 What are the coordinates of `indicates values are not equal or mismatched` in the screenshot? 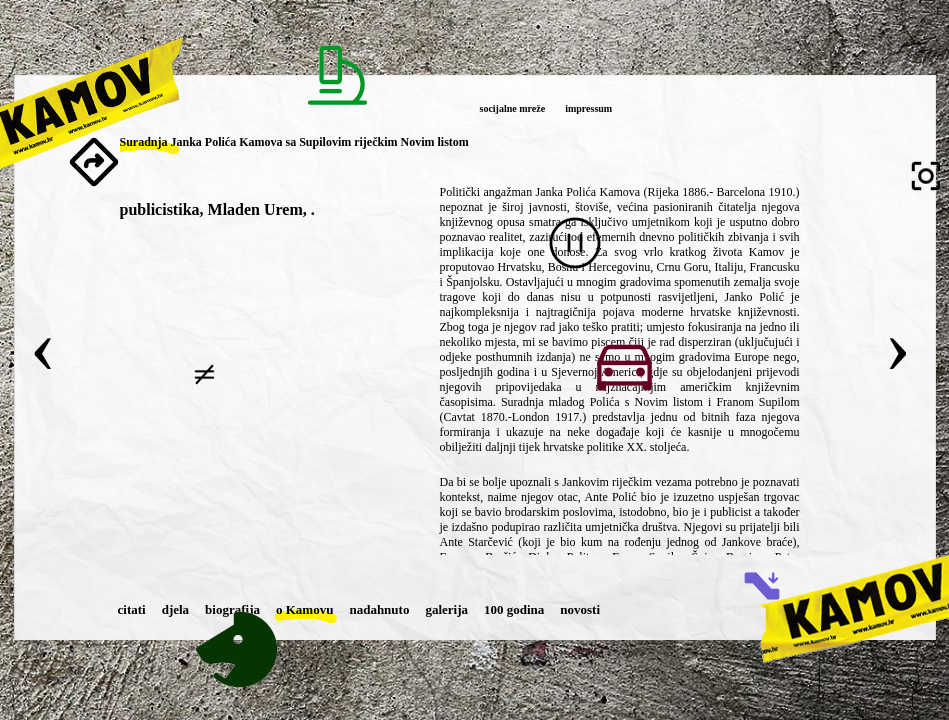 It's located at (204, 374).